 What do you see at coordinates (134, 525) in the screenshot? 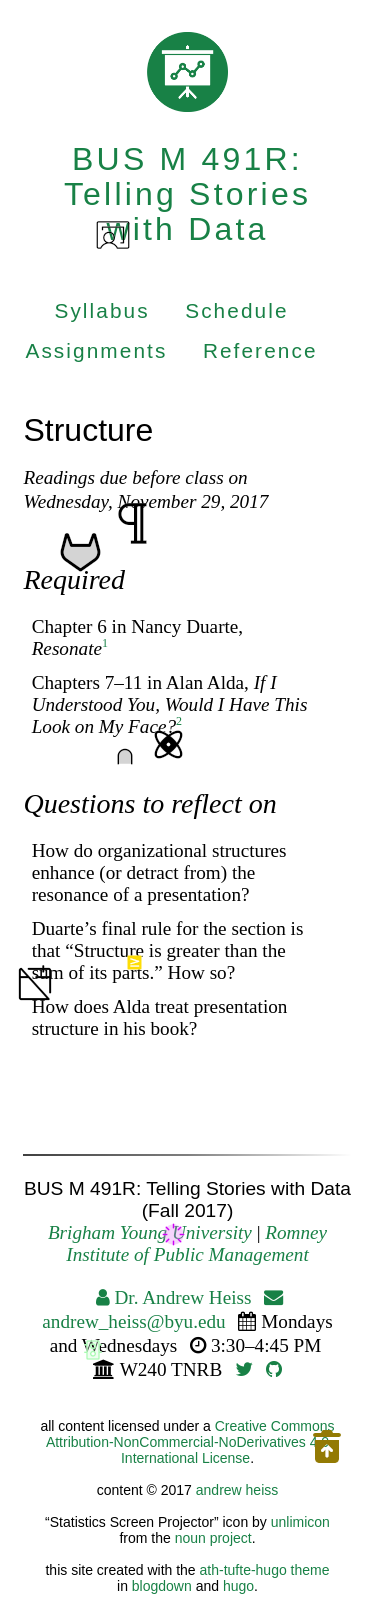
I see `toggle whitespace visibility in editor` at bounding box center [134, 525].